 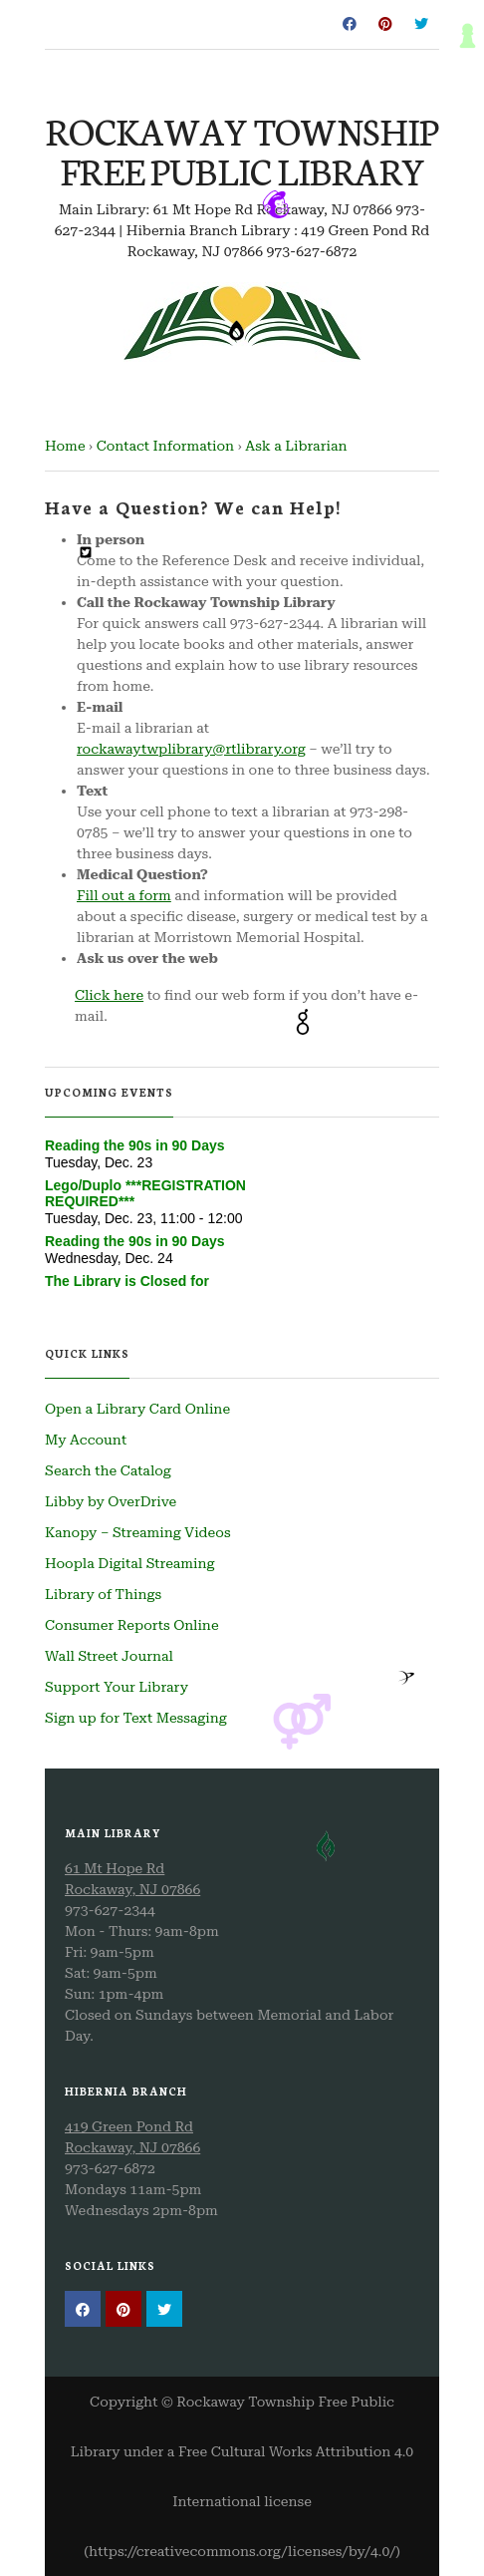 What do you see at coordinates (303, 1022) in the screenshot?
I see `greenhouse recruiting software logo` at bounding box center [303, 1022].